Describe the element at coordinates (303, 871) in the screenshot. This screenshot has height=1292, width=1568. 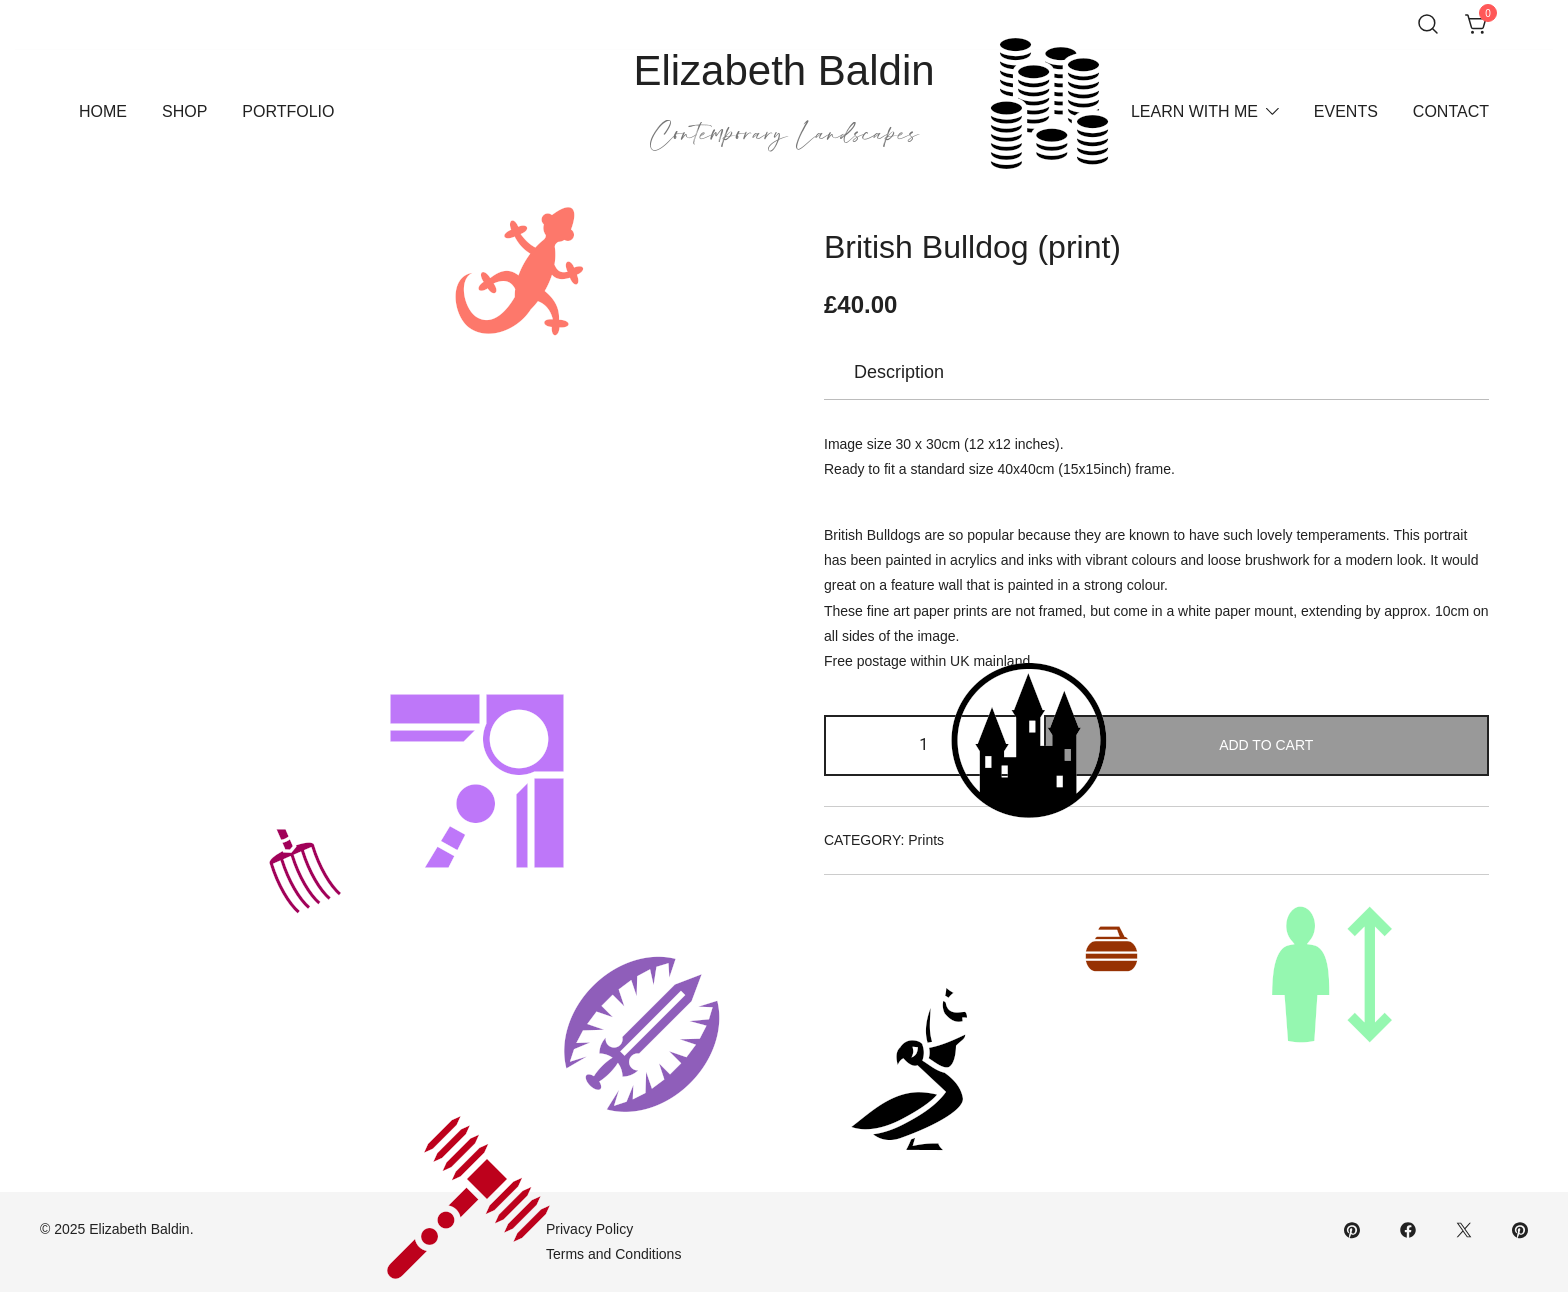
I see `farming or agriculture tool category` at that location.